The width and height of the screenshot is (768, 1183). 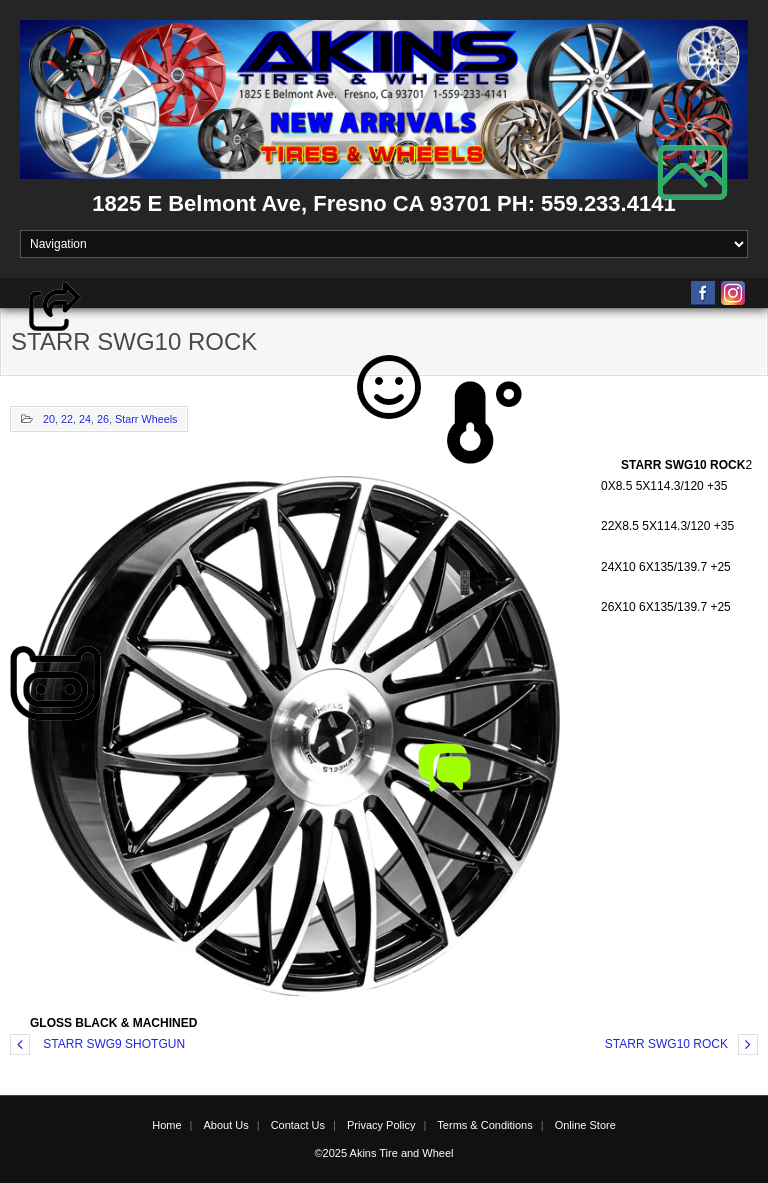 What do you see at coordinates (692, 172) in the screenshot?
I see `view photo or image` at bounding box center [692, 172].